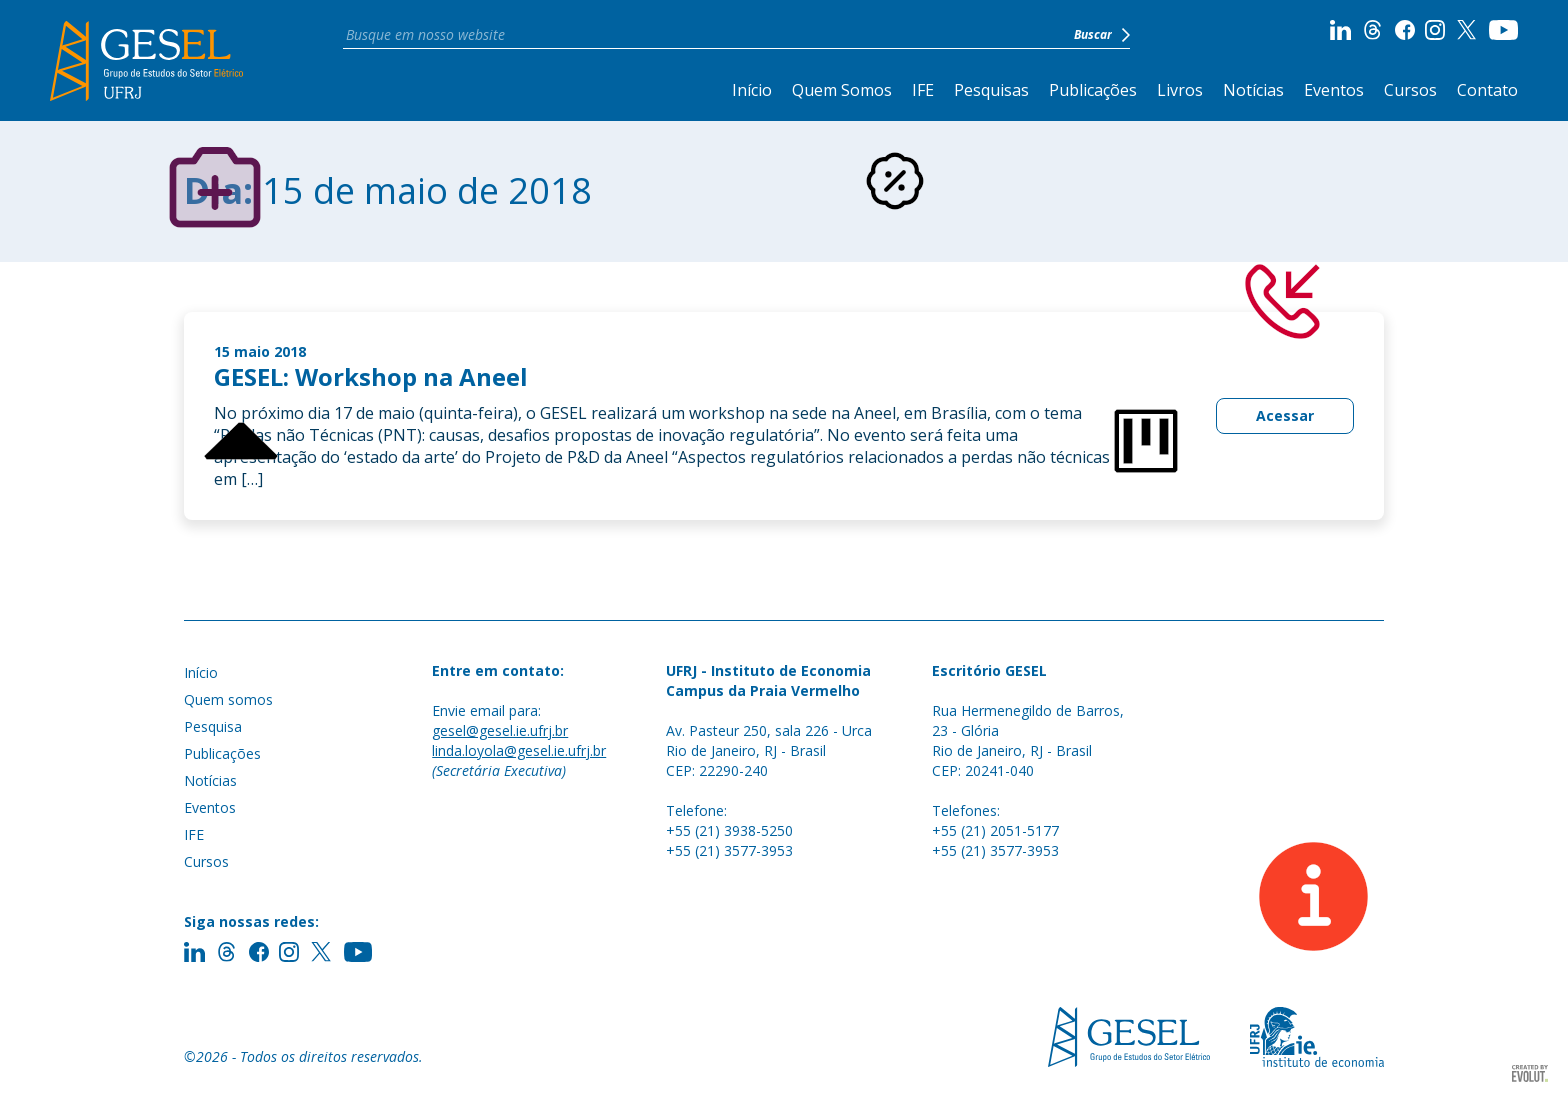 The width and height of the screenshot is (1568, 1107). I want to click on collapse an expanded section or panel, so click(241, 441).